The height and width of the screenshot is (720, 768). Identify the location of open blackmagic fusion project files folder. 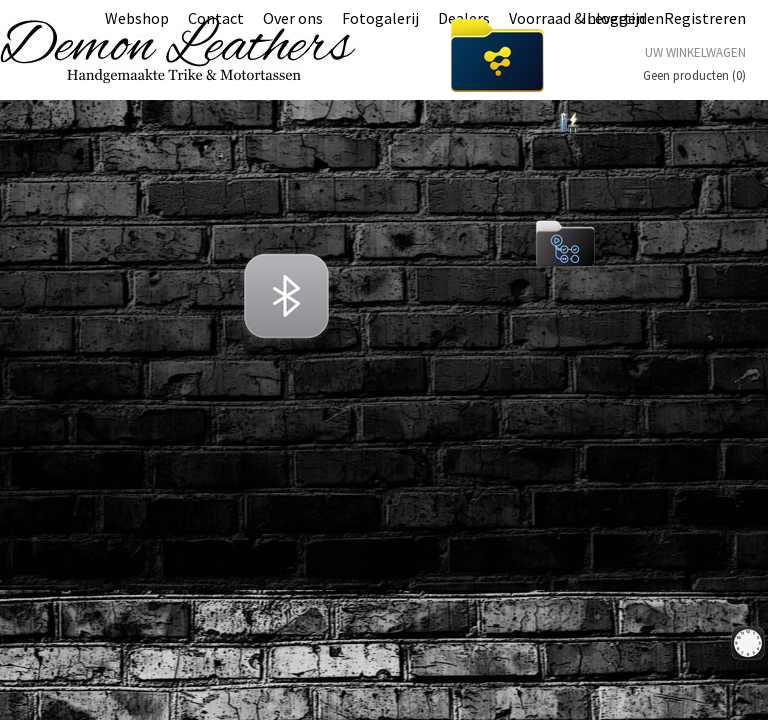
(497, 58).